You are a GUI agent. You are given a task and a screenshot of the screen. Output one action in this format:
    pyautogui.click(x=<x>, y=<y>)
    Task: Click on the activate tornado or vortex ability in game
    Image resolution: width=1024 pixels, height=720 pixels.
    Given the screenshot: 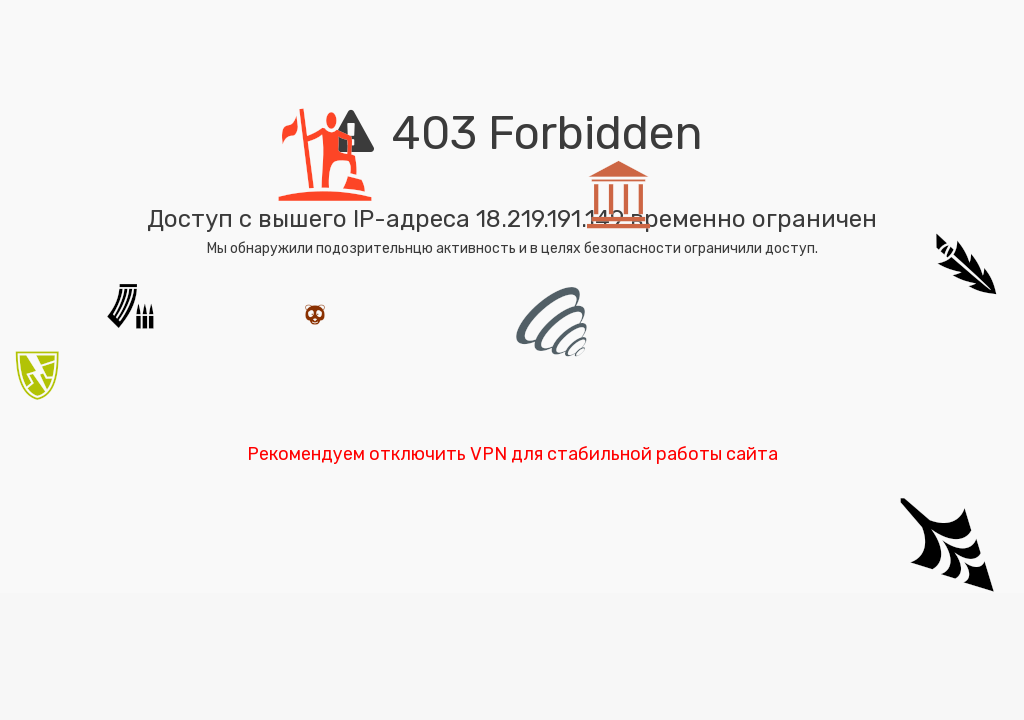 What is the action you would take?
    pyautogui.click(x=553, y=323)
    